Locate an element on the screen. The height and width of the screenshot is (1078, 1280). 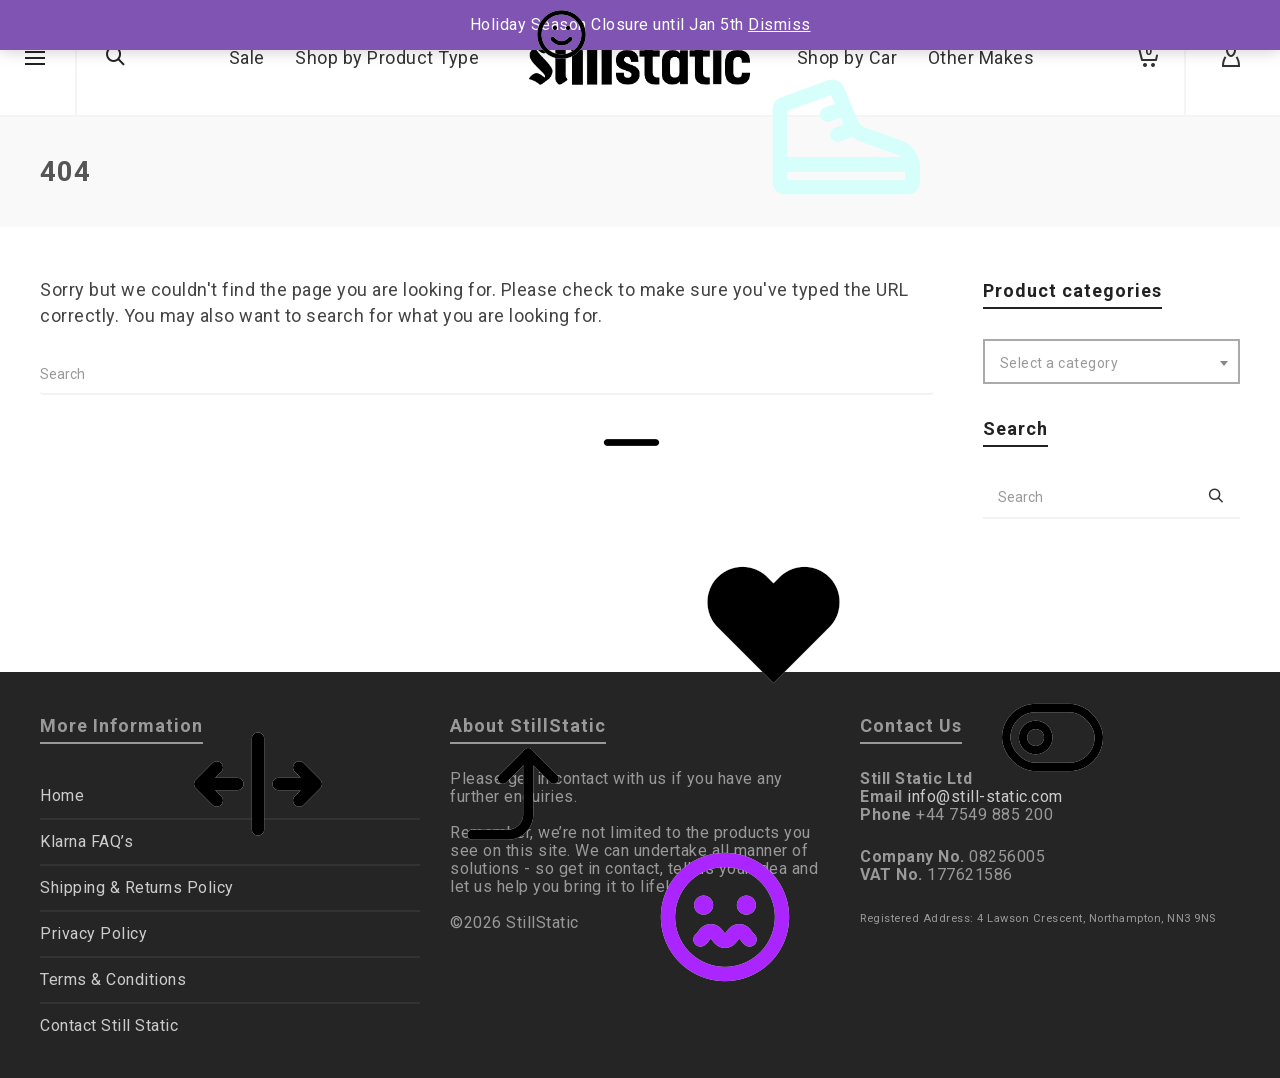
access footwear or shoe category is located at coordinates (840, 142).